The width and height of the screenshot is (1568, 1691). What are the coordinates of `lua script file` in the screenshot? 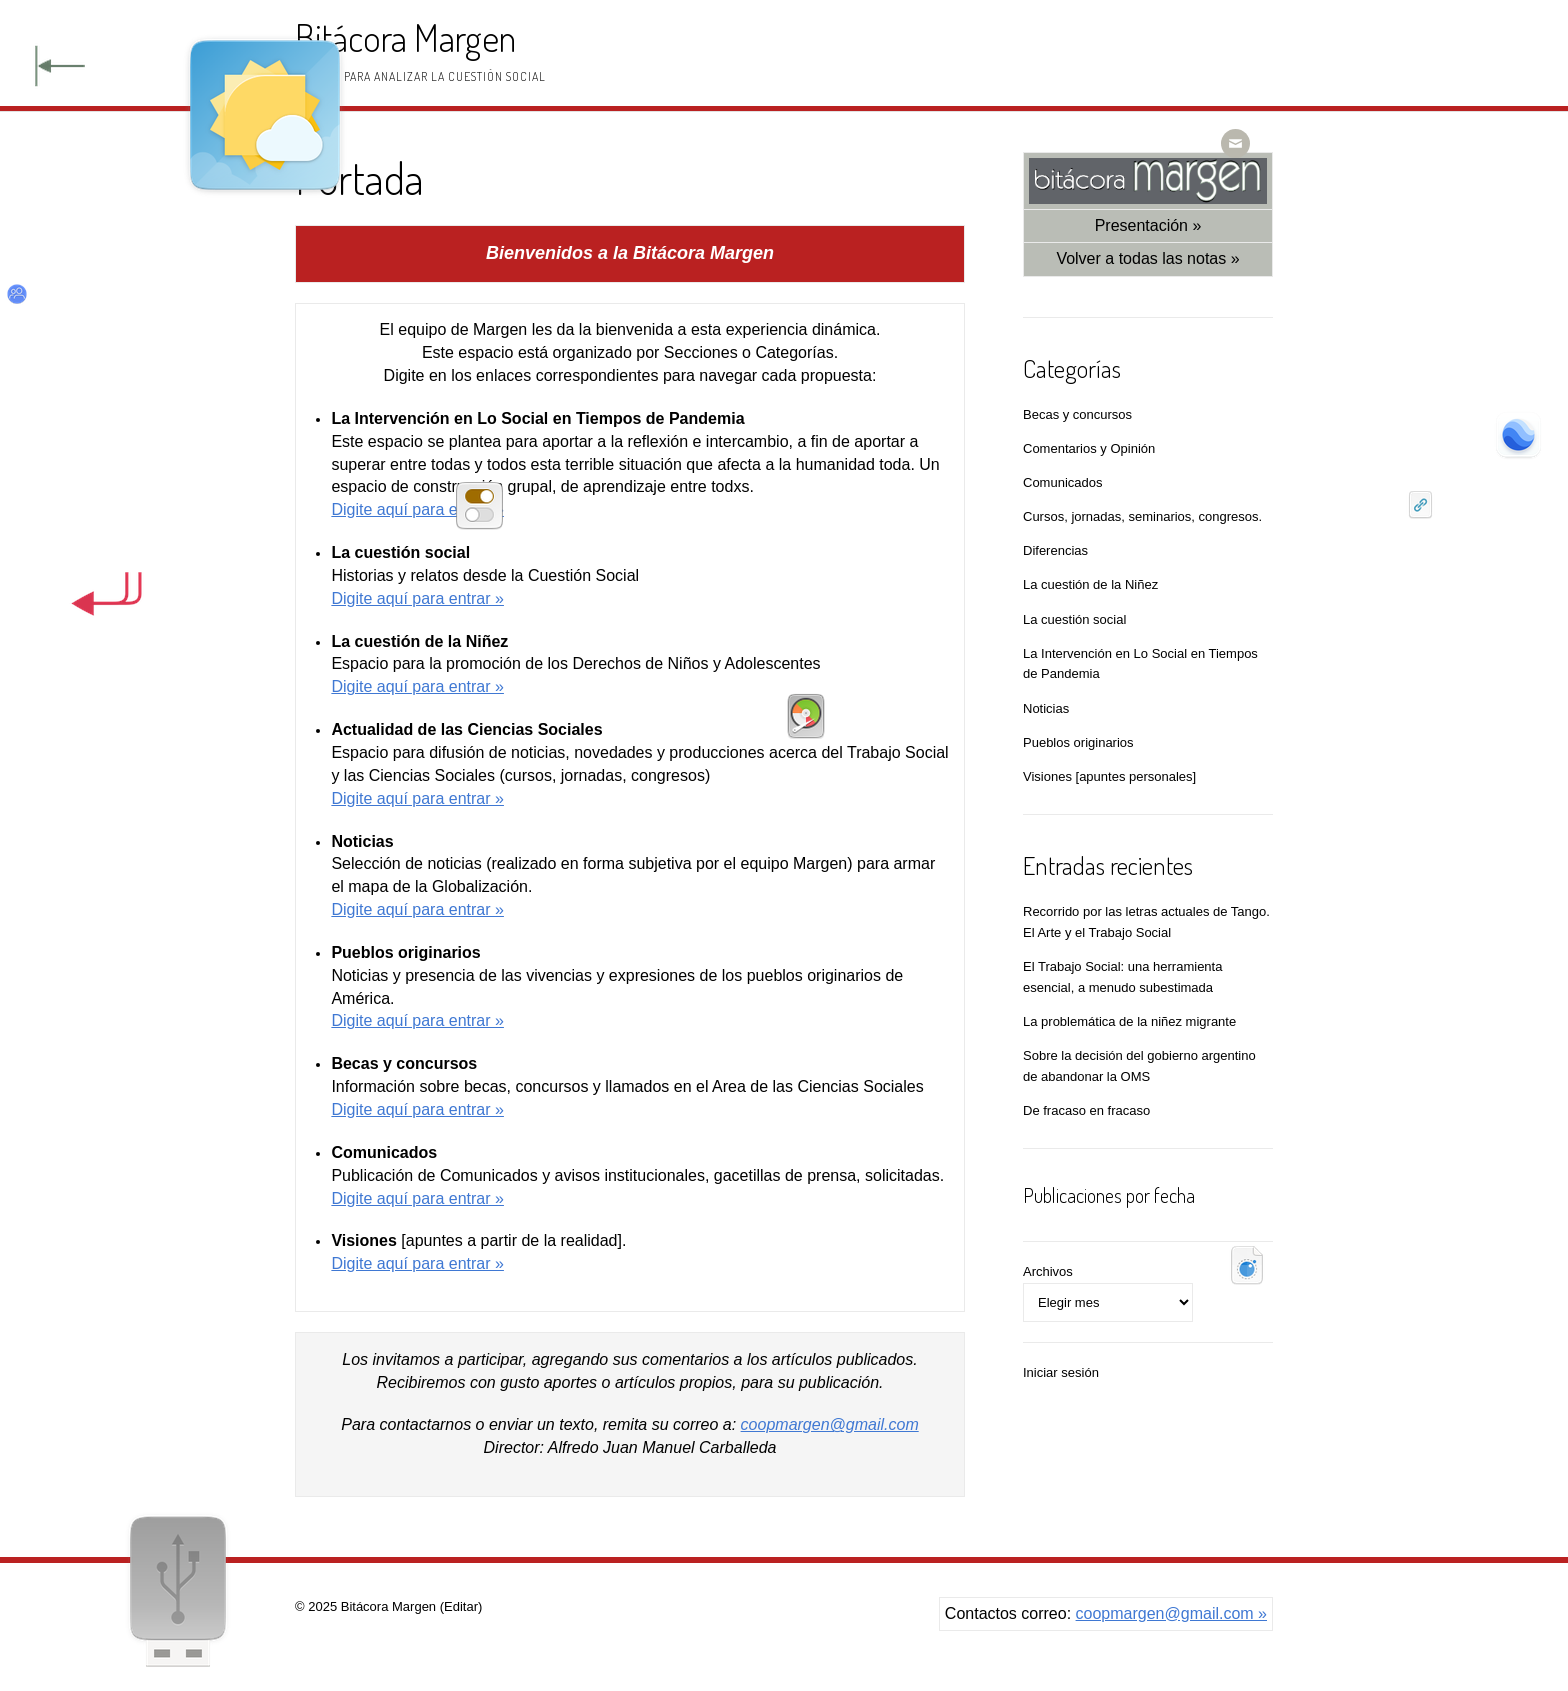 It's located at (1247, 1265).